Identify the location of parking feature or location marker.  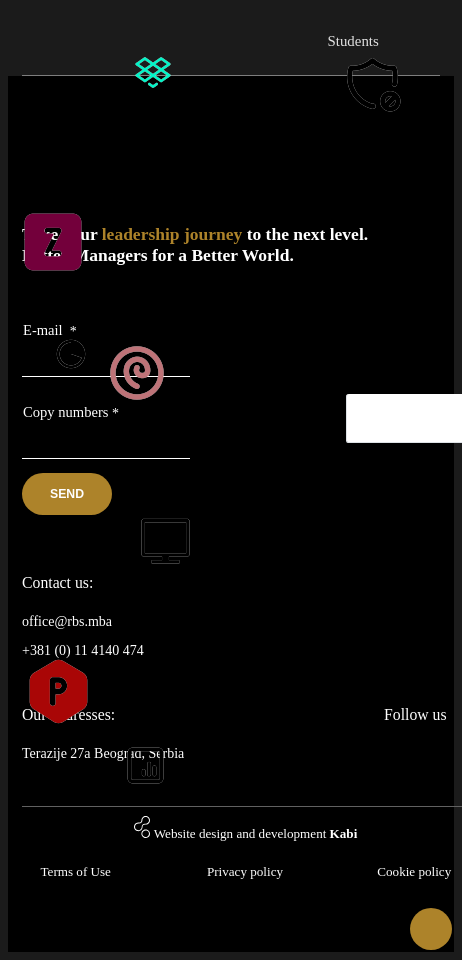
(58, 691).